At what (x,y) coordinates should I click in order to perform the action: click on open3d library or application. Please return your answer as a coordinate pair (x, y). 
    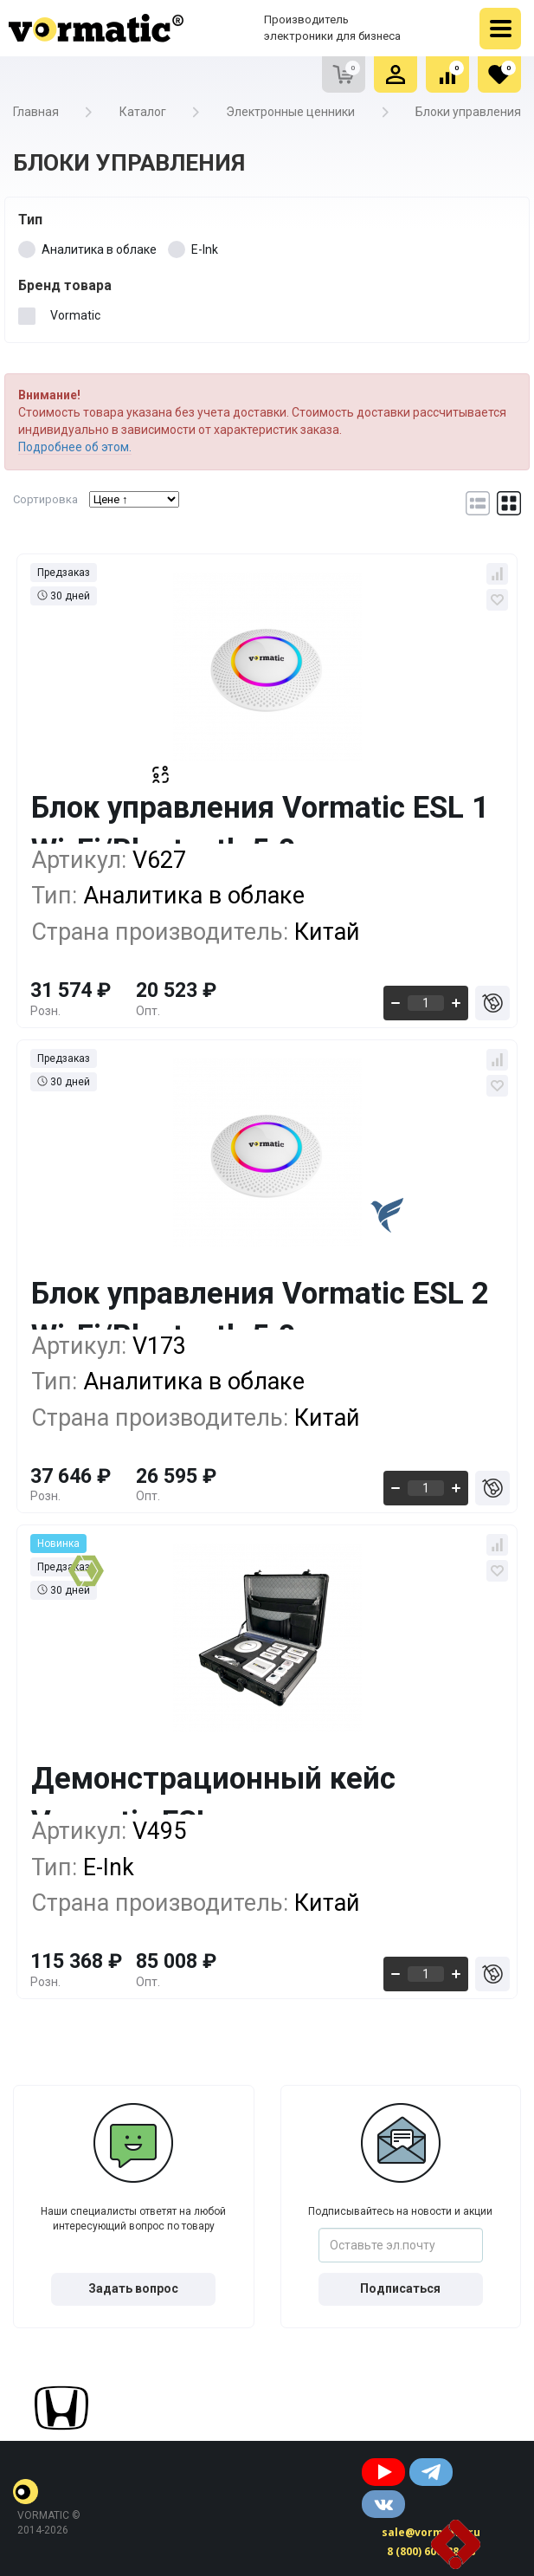
    Looking at the image, I should click on (86, 1570).